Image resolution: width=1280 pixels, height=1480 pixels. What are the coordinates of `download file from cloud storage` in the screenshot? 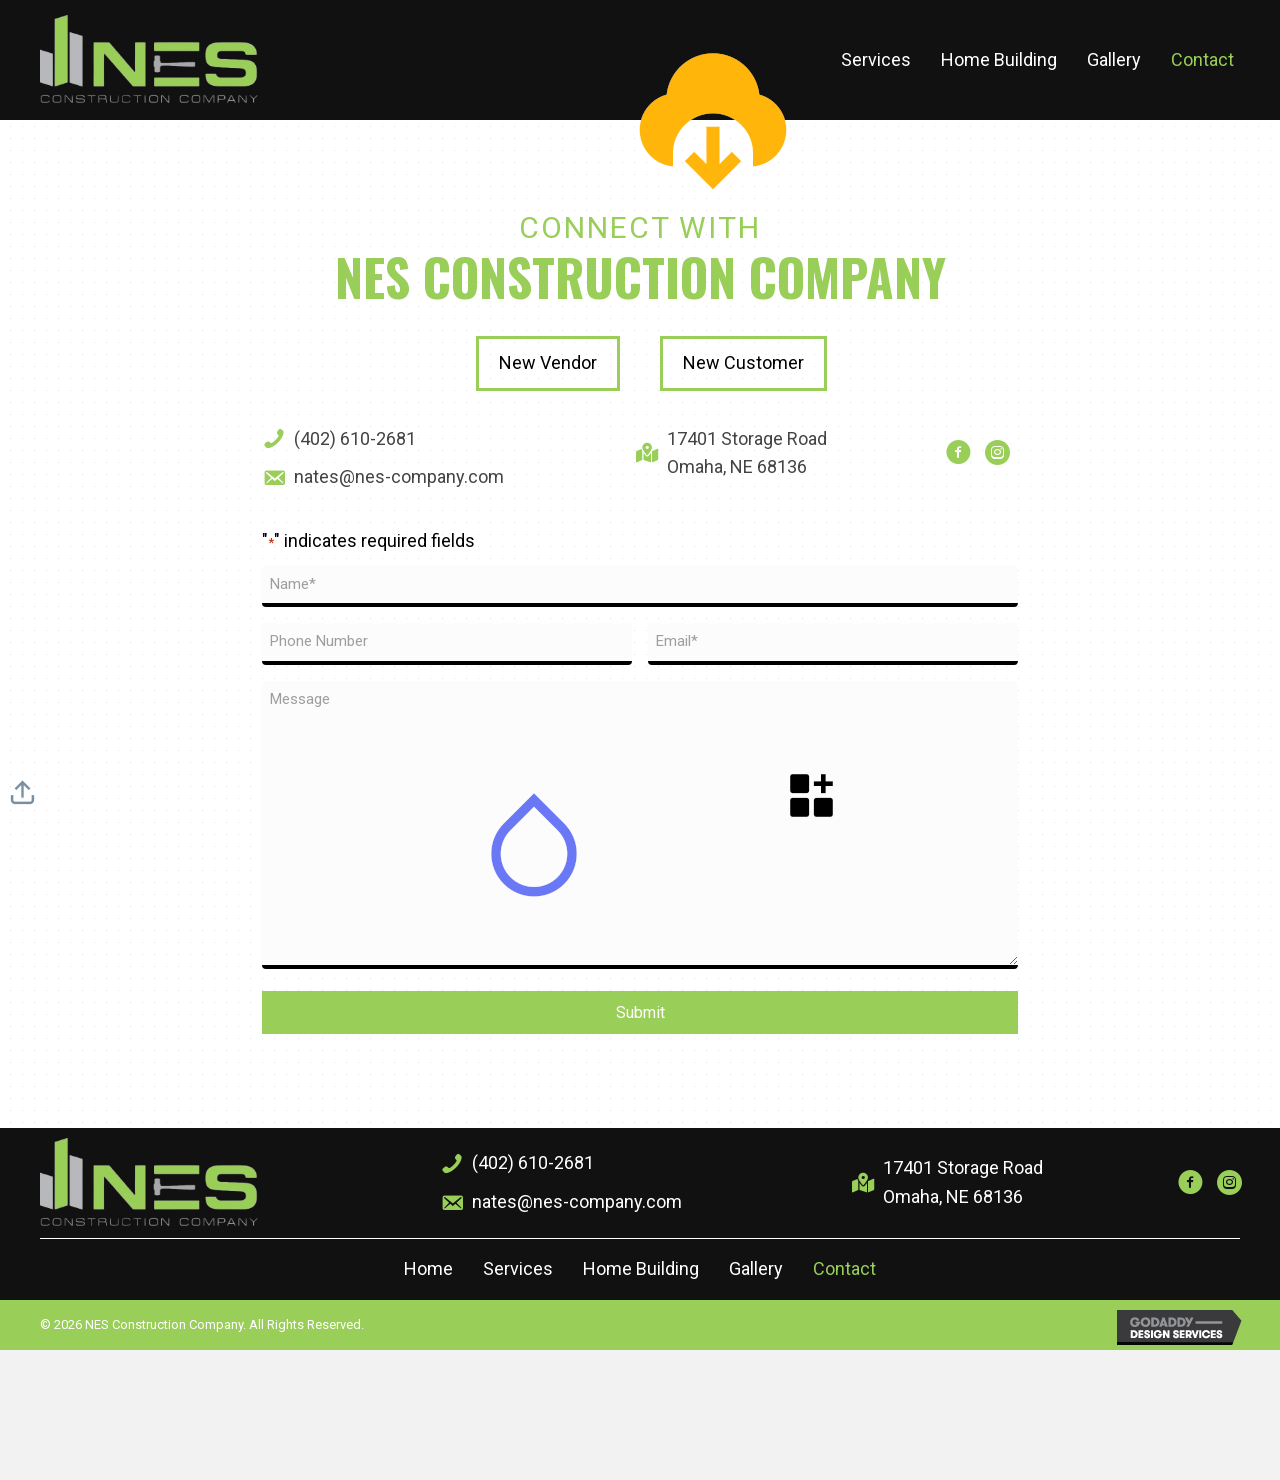 It's located at (713, 120).